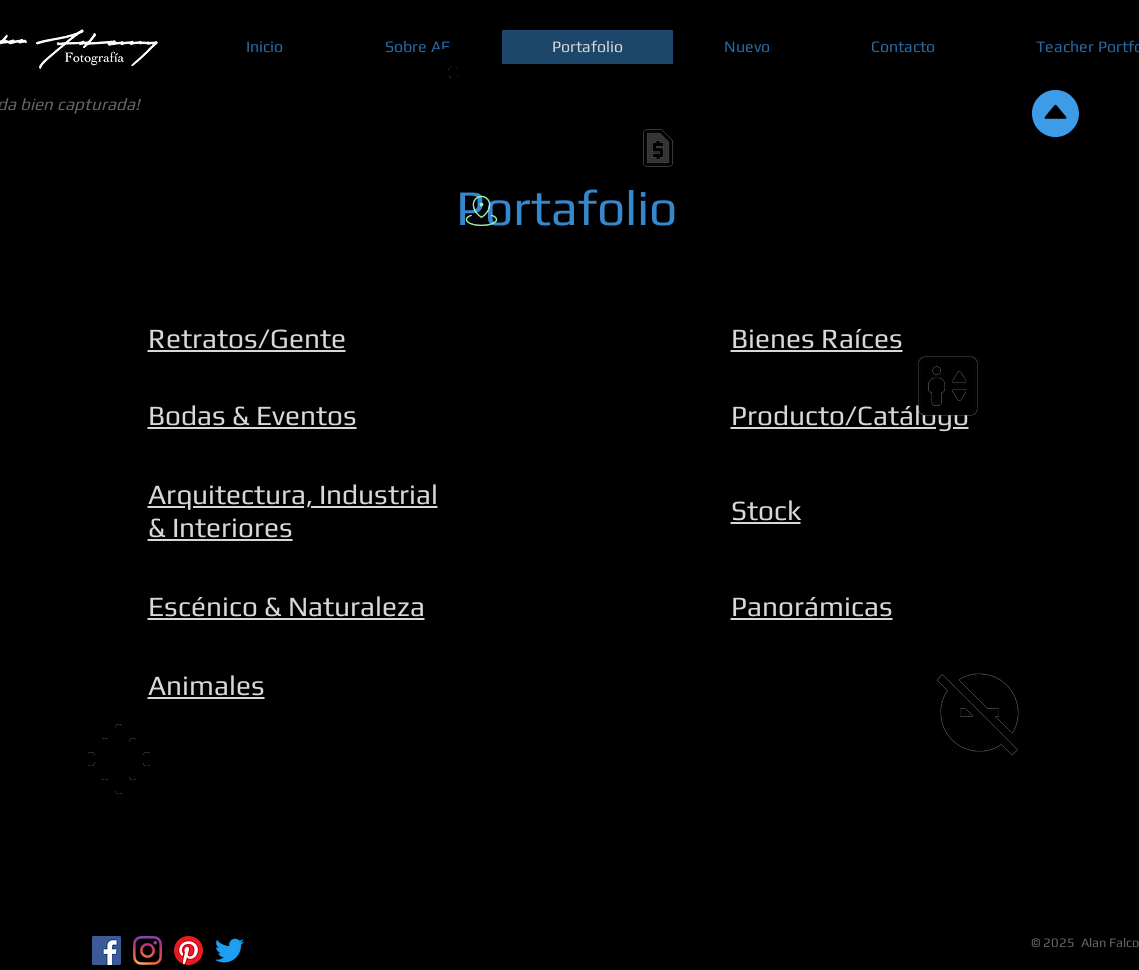  I want to click on indicates elevator access nearby, so click(948, 386).